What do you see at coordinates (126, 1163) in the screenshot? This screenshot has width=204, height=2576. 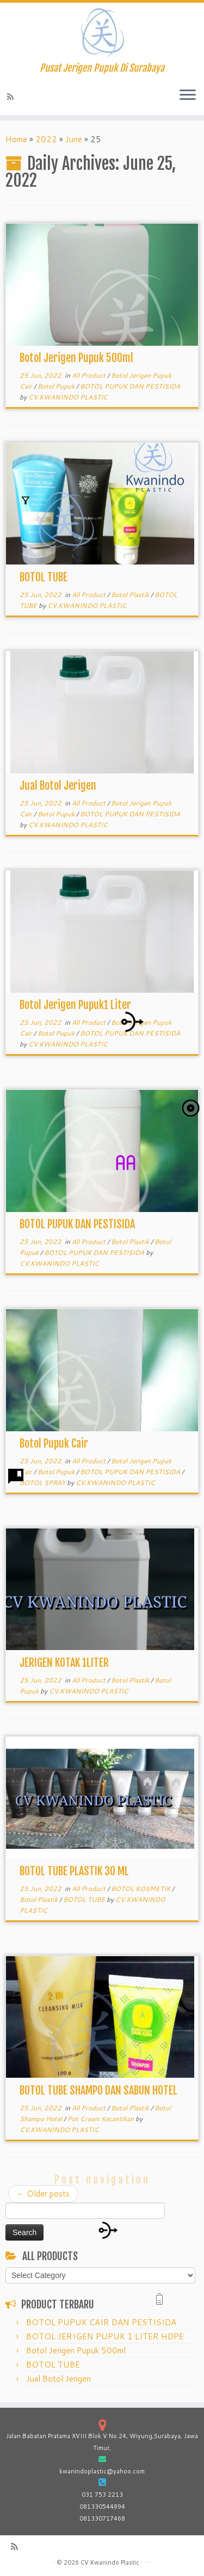 I see `switch text to uppercase` at bounding box center [126, 1163].